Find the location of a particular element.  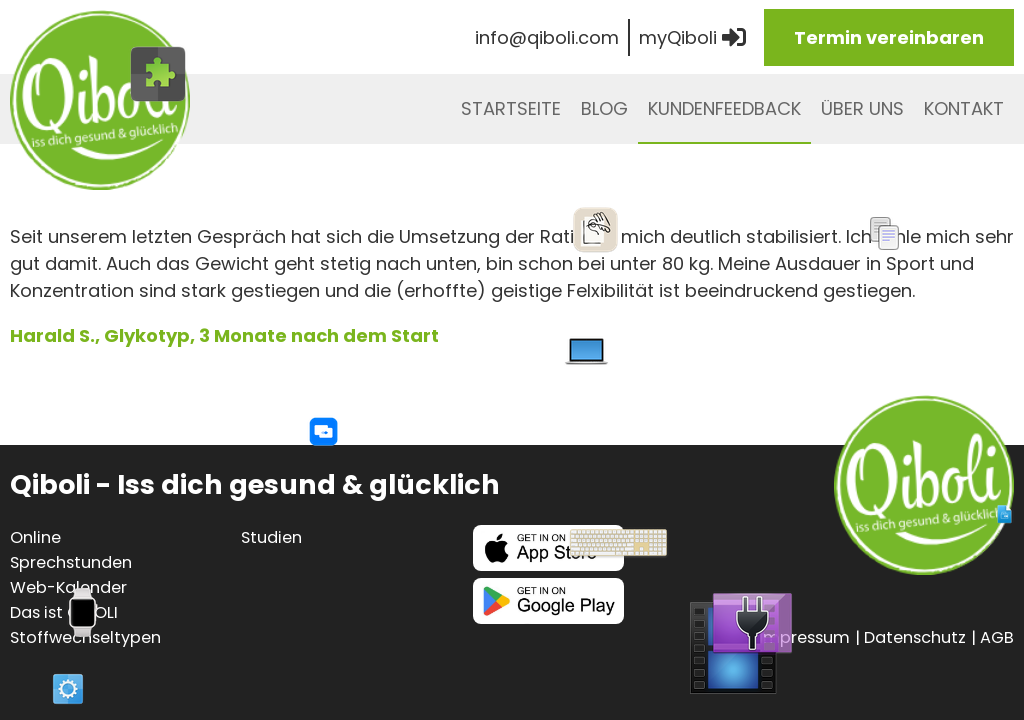

apple wallet pass file is located at coordinates (1004, 514).